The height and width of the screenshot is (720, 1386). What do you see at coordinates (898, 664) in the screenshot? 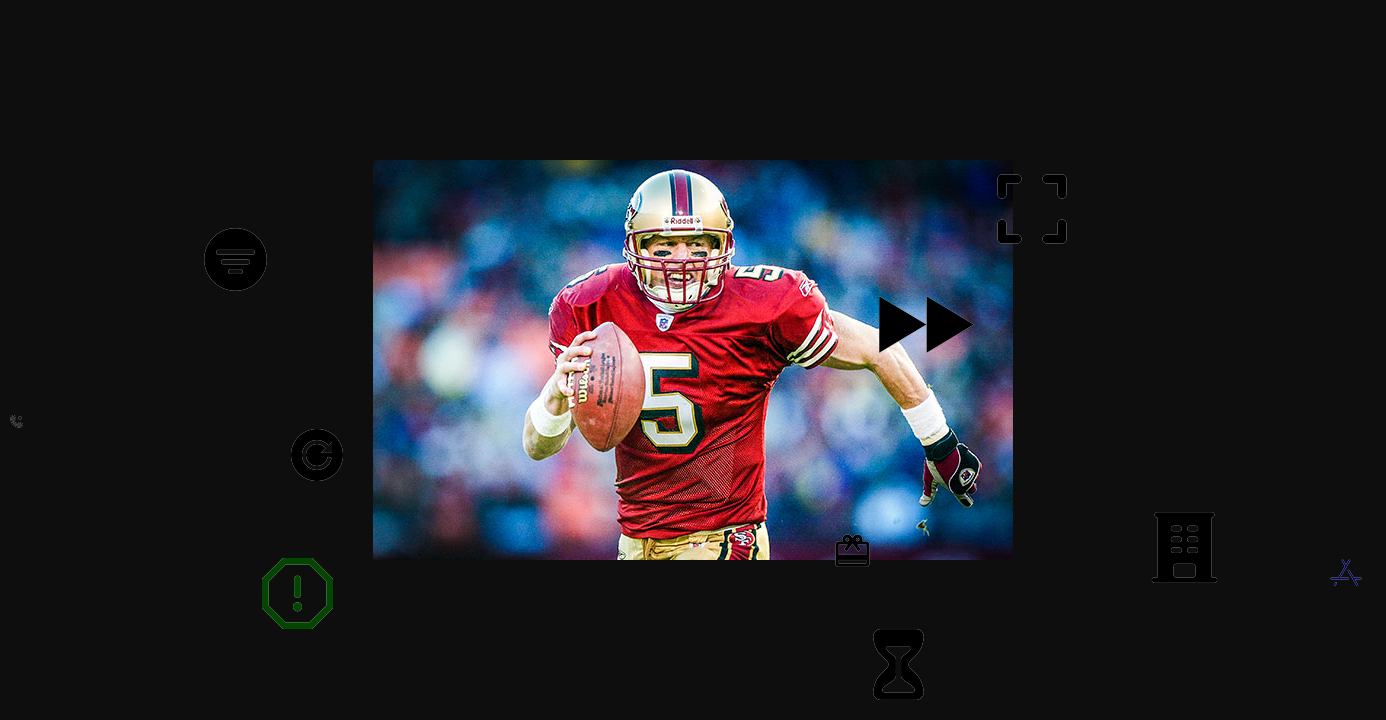
I see `indicates loading or processing in progress` at bounding box center [898, 664].